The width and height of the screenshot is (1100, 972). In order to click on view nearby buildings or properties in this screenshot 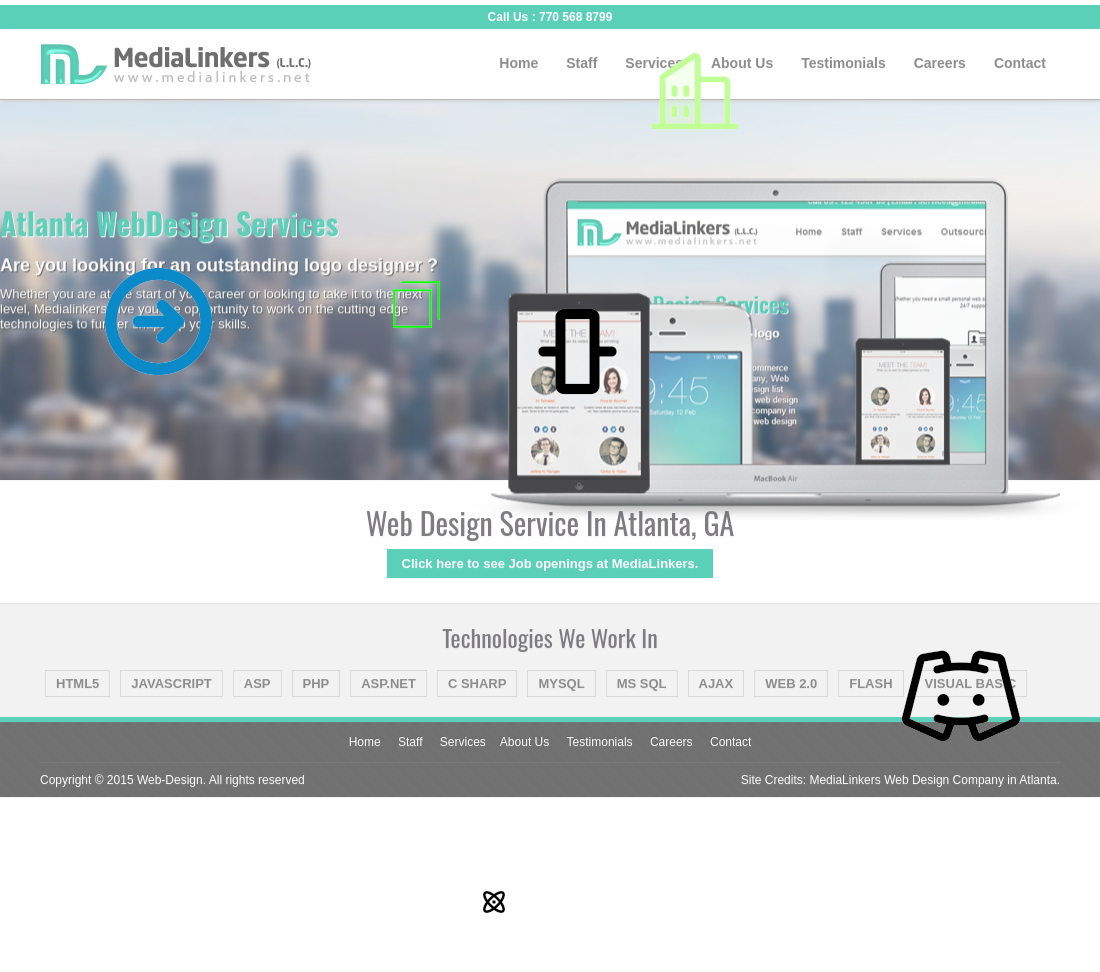, I will do `click(695, 94)`.